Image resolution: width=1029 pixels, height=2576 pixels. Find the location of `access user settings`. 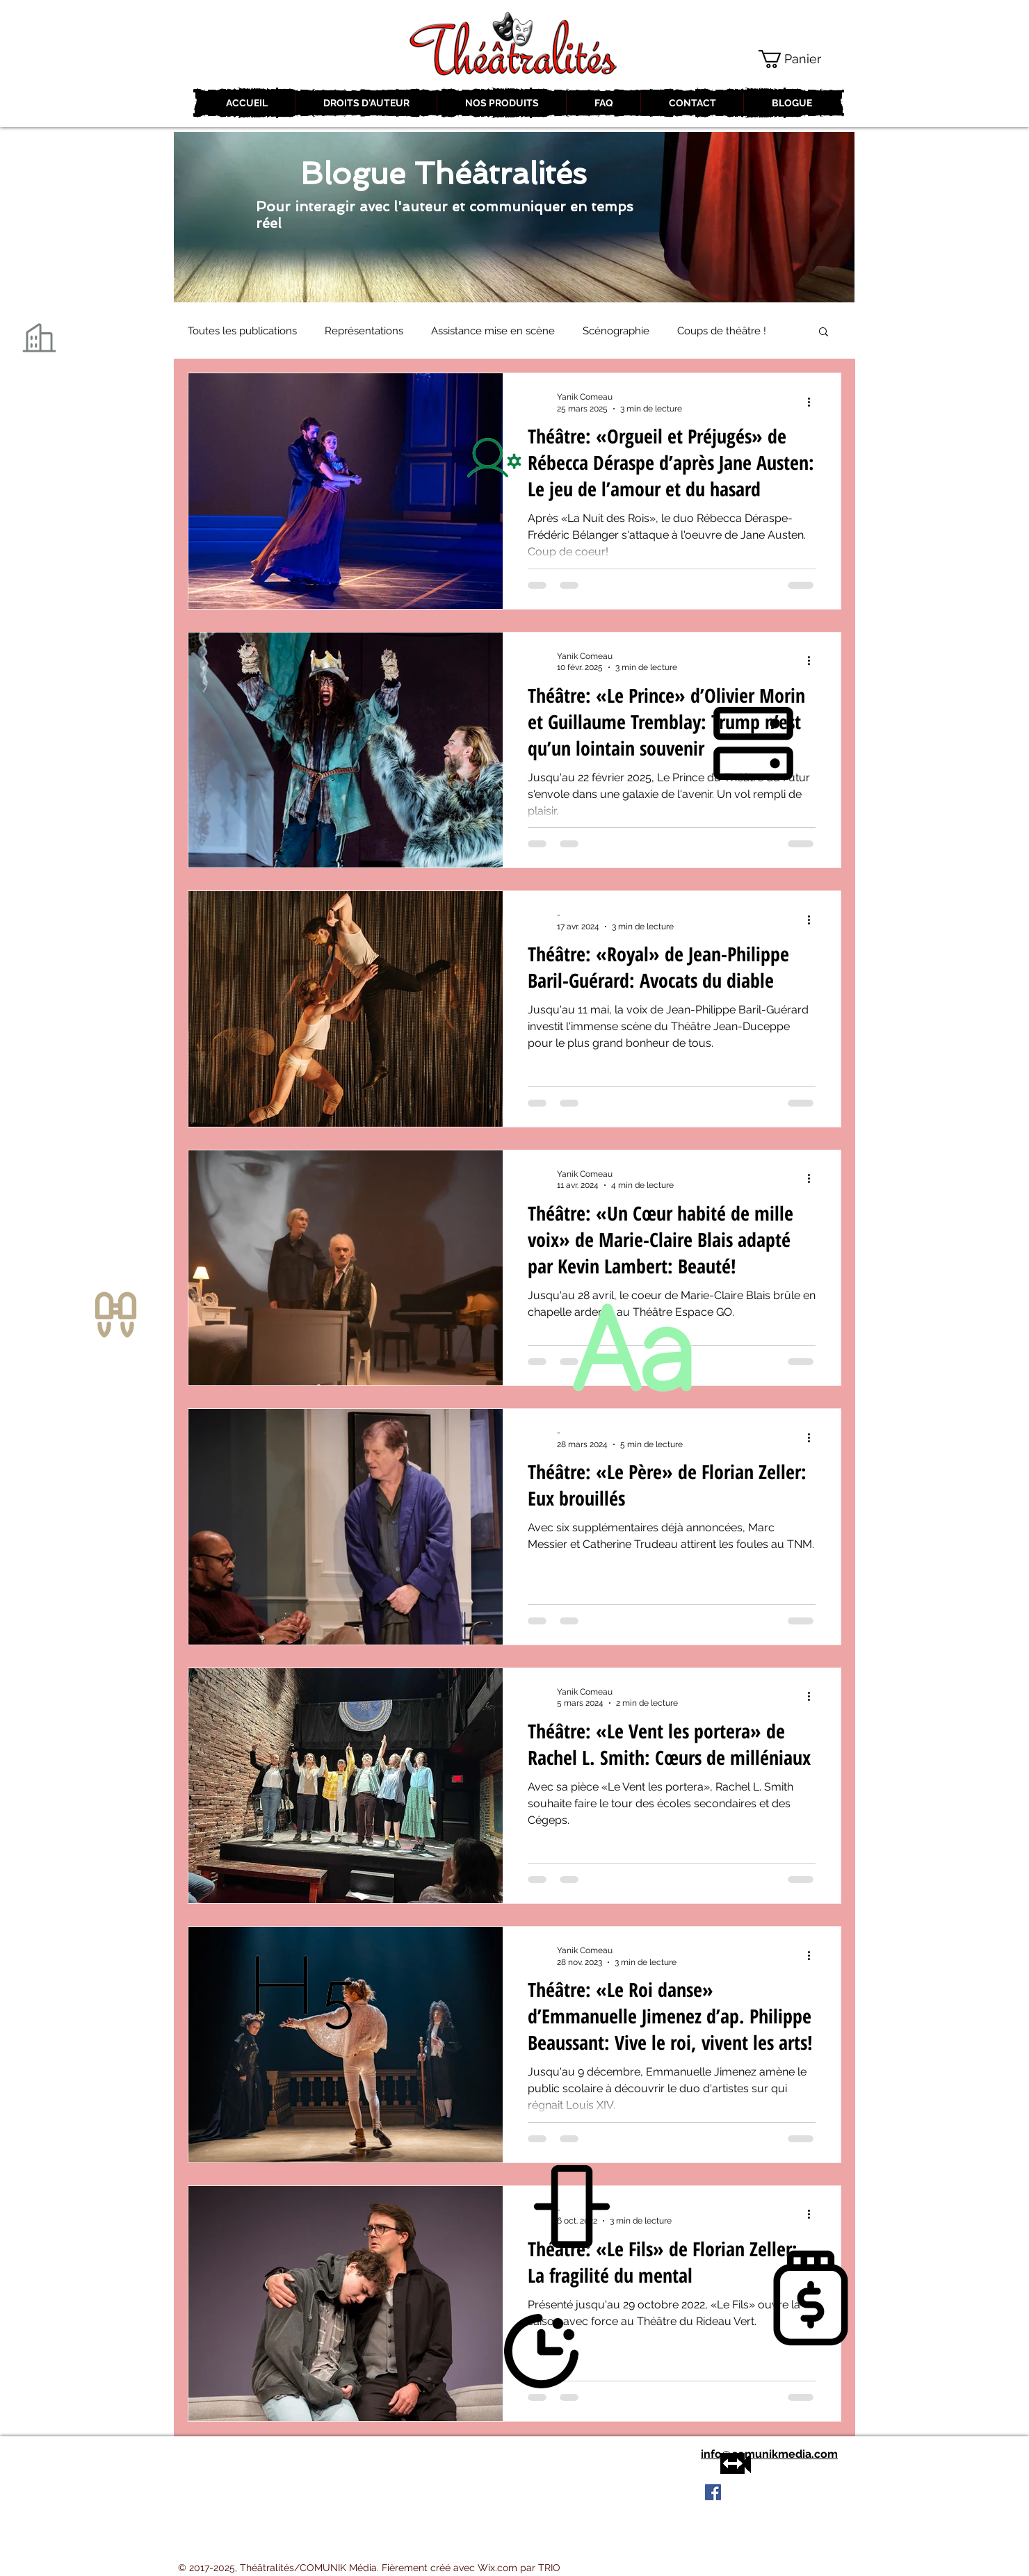

access user settings is located at coordinates (492, 459).